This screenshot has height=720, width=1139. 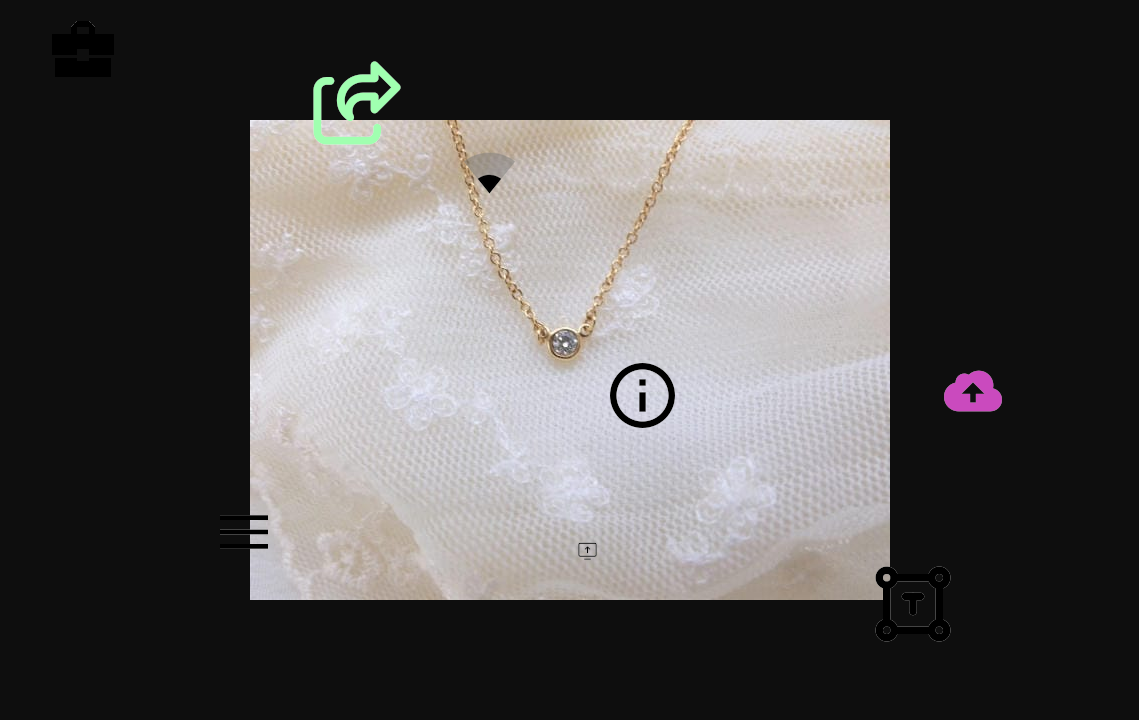 I want to click on upload file to cloud storage, so click(x=973, y=391).